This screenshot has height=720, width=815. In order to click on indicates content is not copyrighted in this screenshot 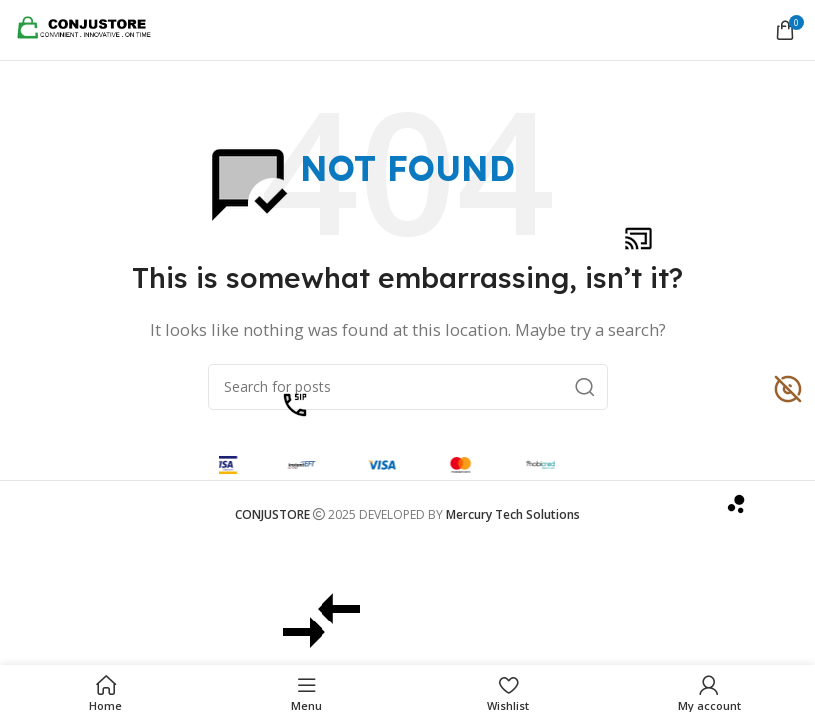, I will do `click(788, 389)`.